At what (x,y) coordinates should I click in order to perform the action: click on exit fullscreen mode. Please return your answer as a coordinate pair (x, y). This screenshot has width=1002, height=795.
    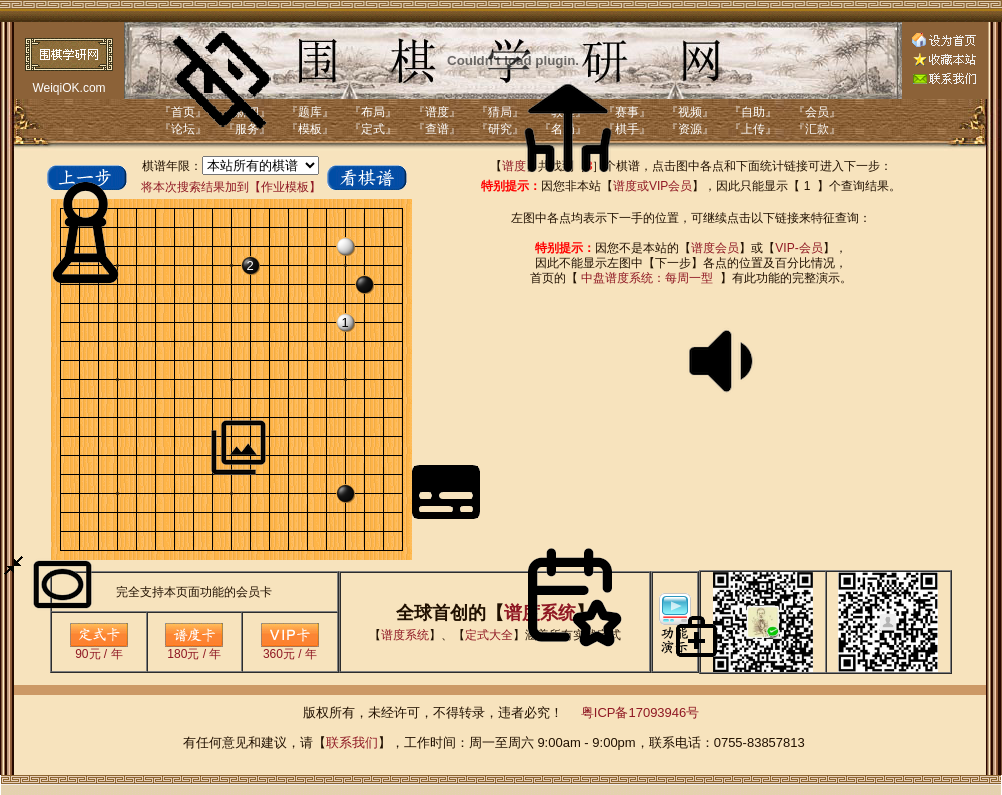
    Looking at the image, I should click on (13, 565).